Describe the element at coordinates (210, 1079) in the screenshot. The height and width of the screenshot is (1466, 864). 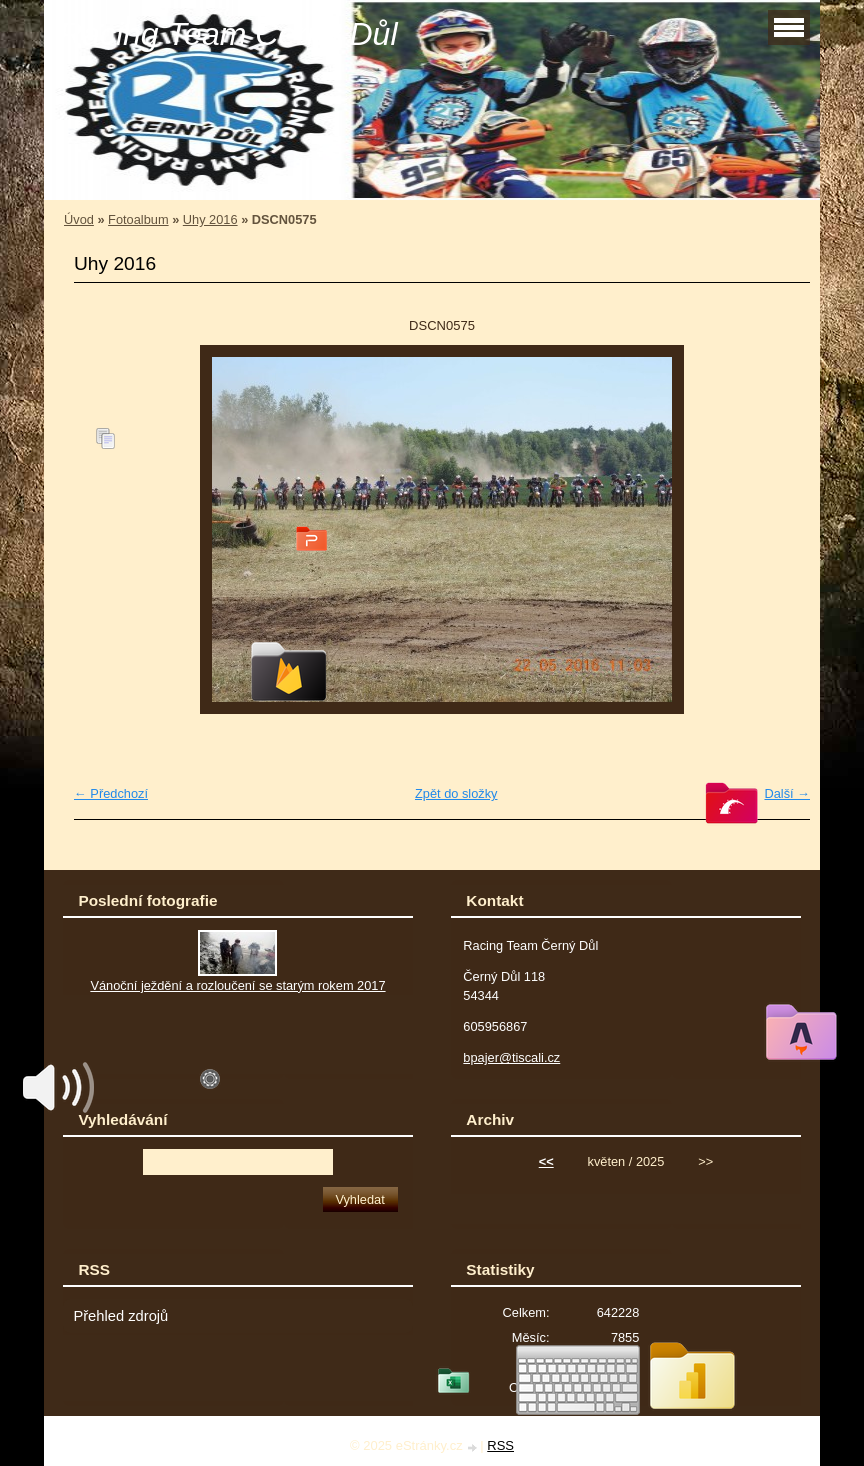
I see `access system settings` at that location.